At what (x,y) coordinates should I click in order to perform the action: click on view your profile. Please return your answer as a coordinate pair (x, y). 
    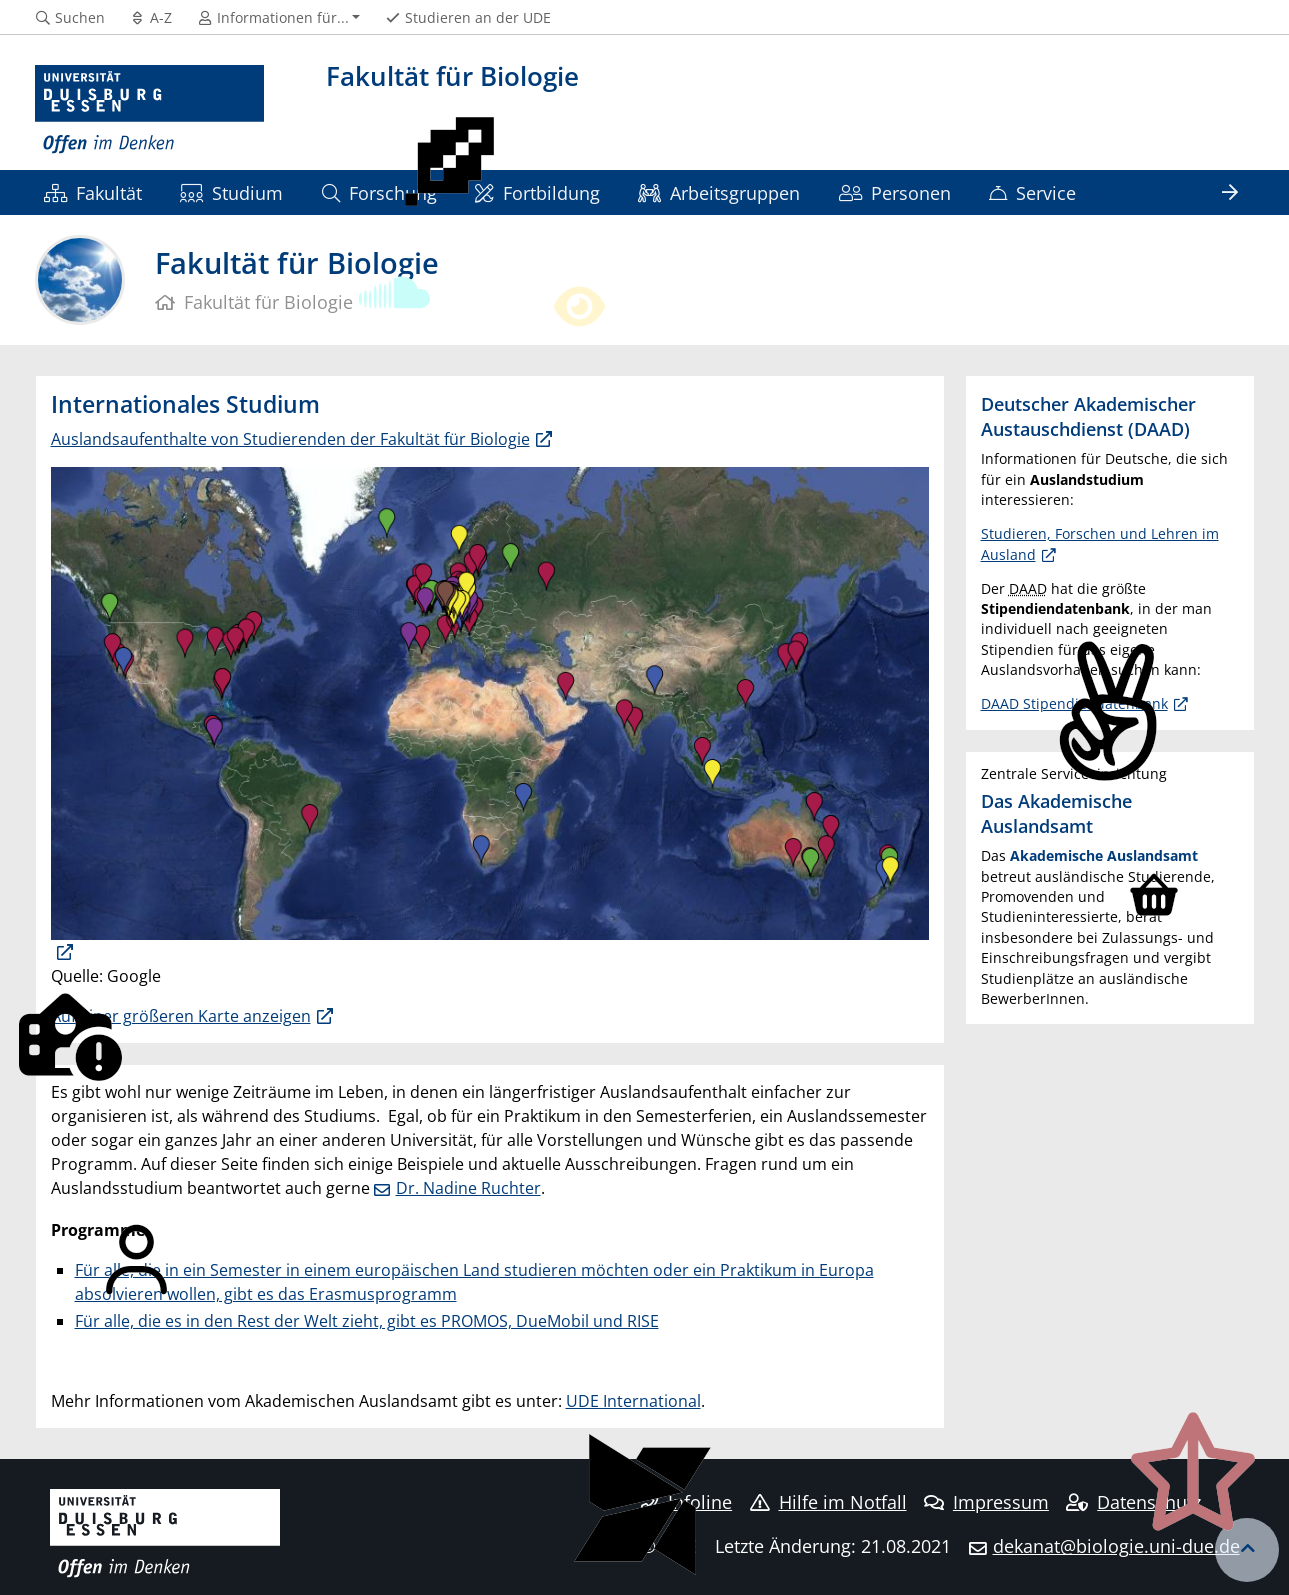
    Looking at the image, I should click on (136, 1259).